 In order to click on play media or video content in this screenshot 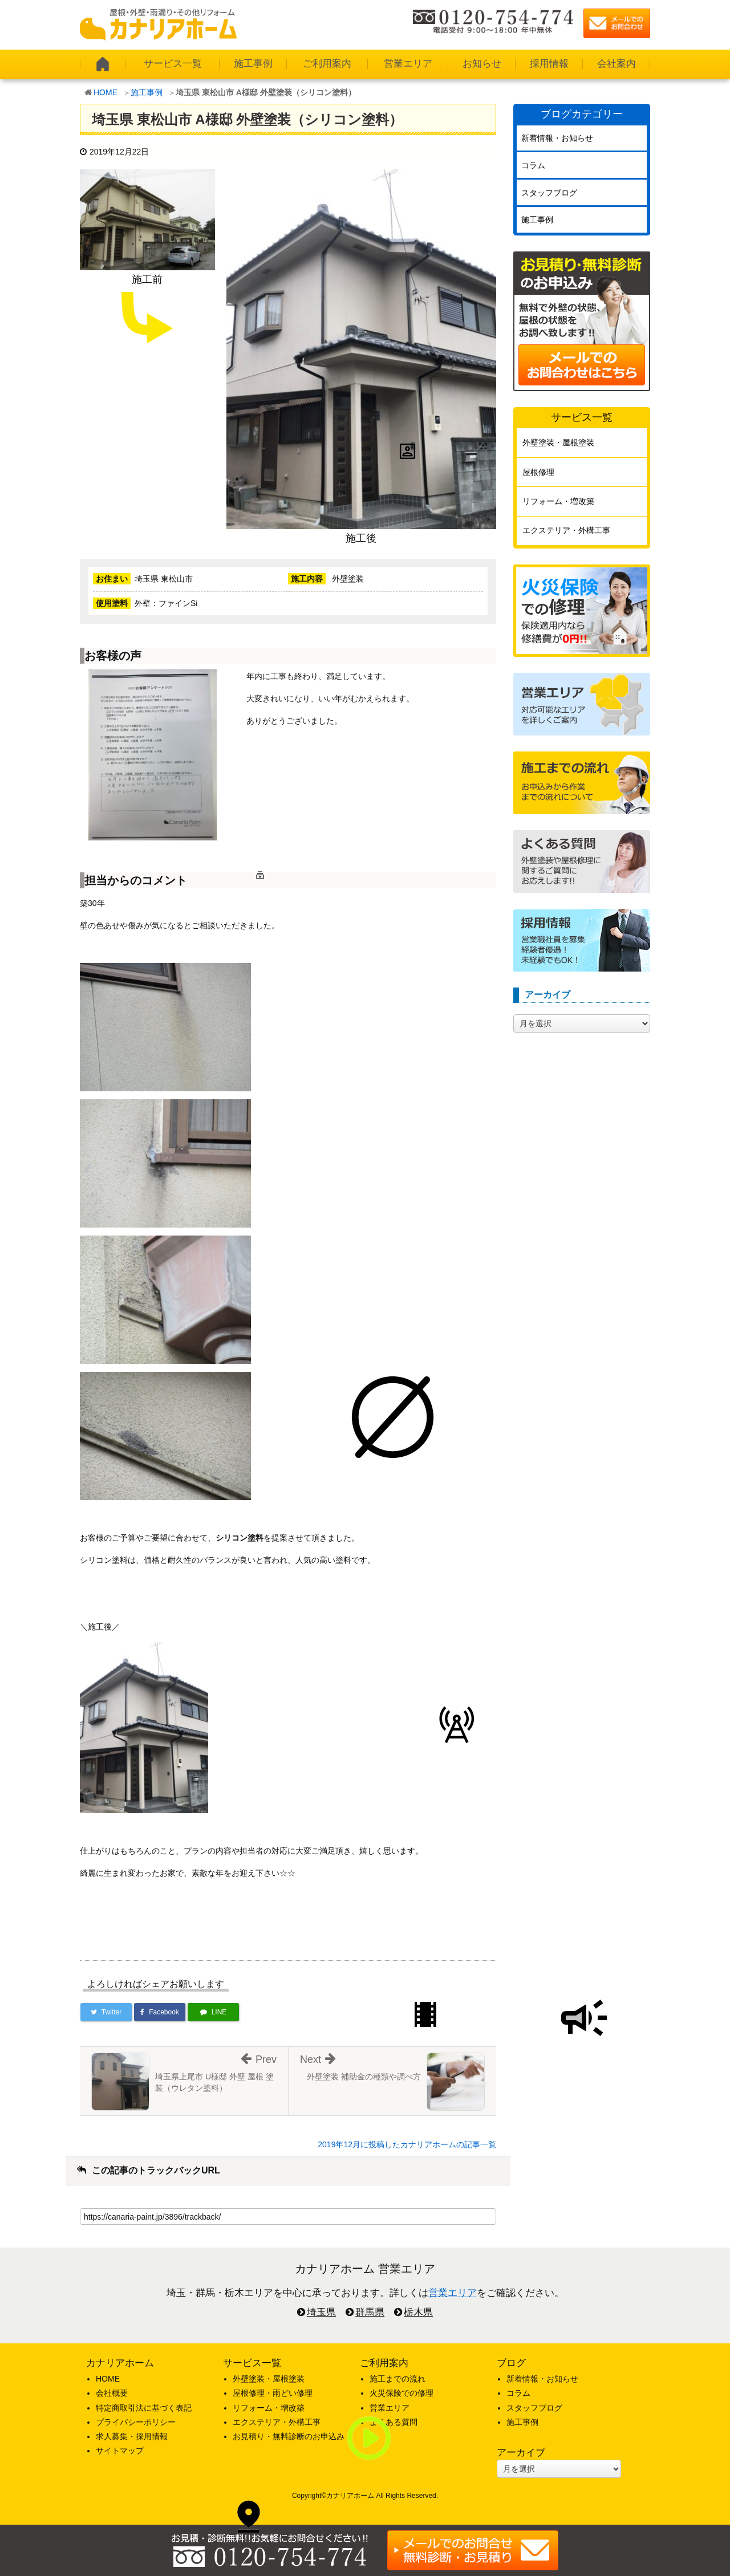, I will do `click(369, 2438)`.